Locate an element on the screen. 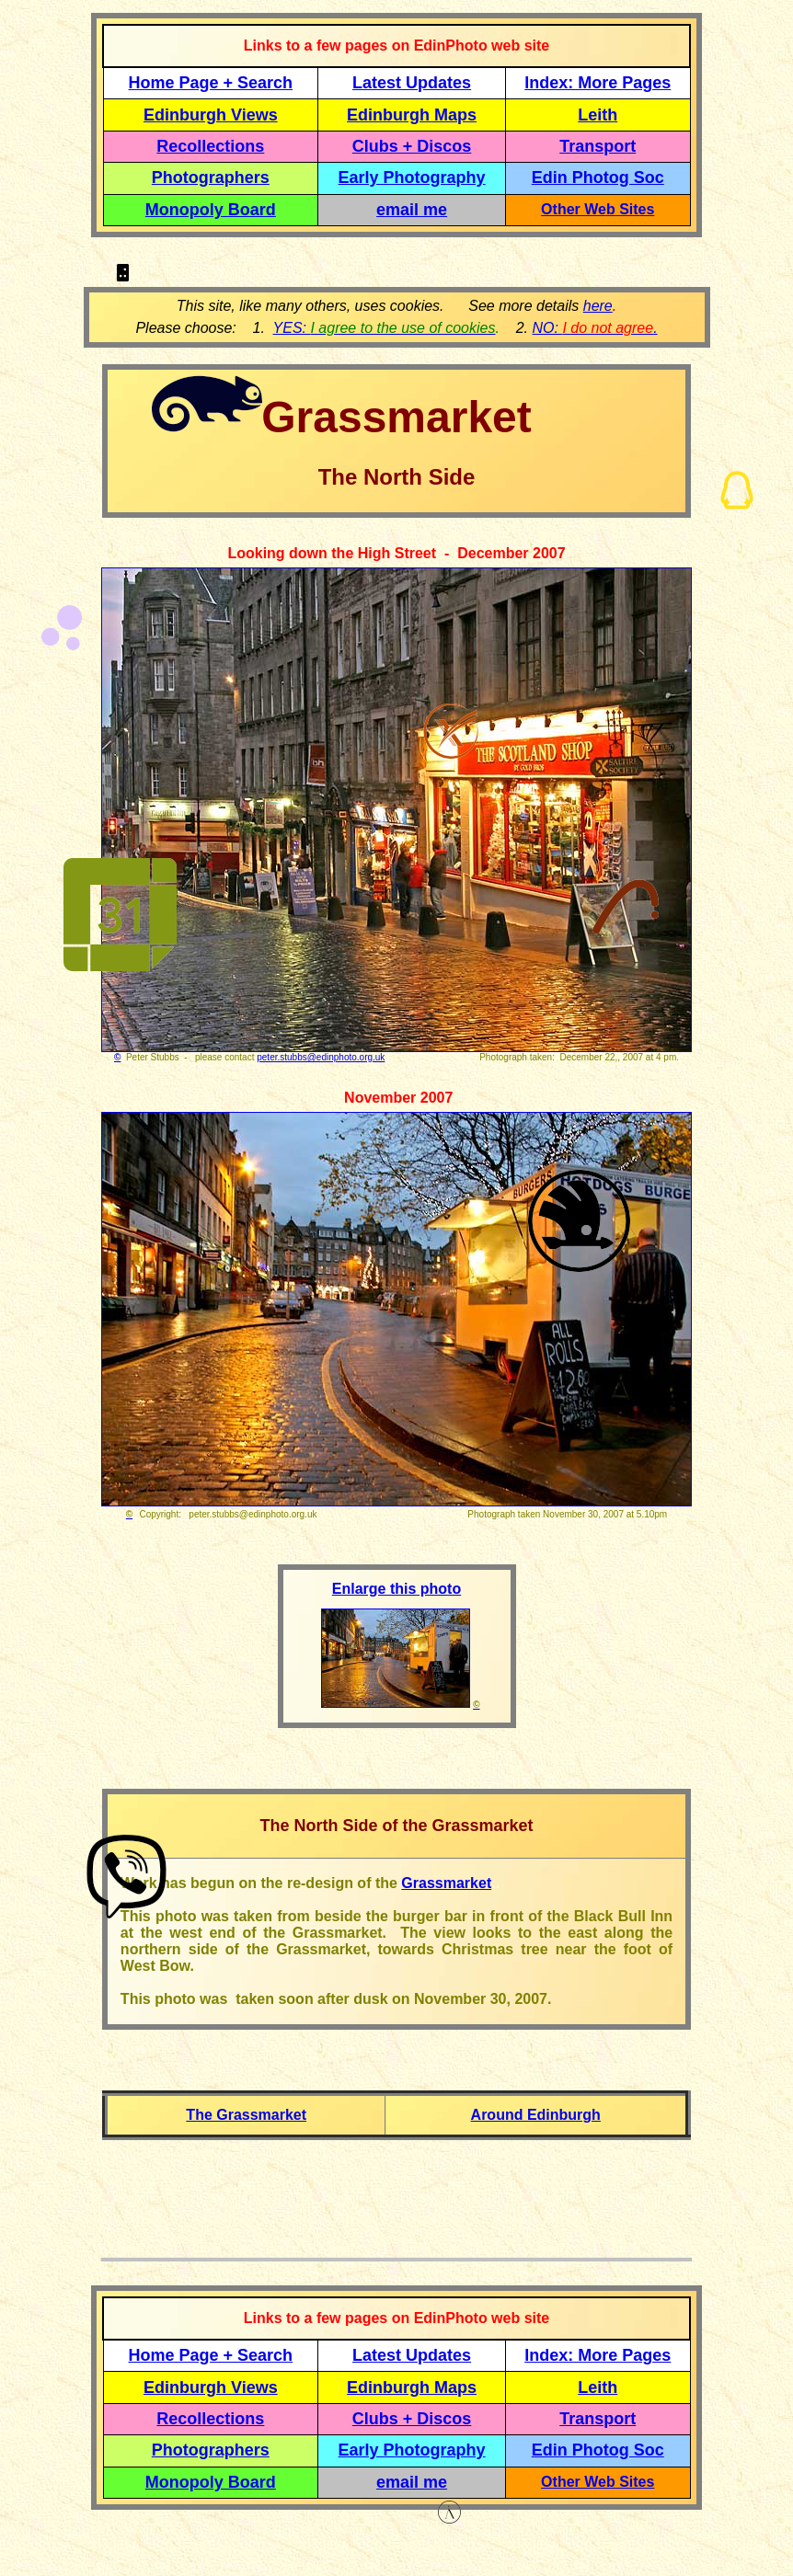 The image size is (793, 2576). SUSE Linux brand logo is located at coordinates (207, 404).